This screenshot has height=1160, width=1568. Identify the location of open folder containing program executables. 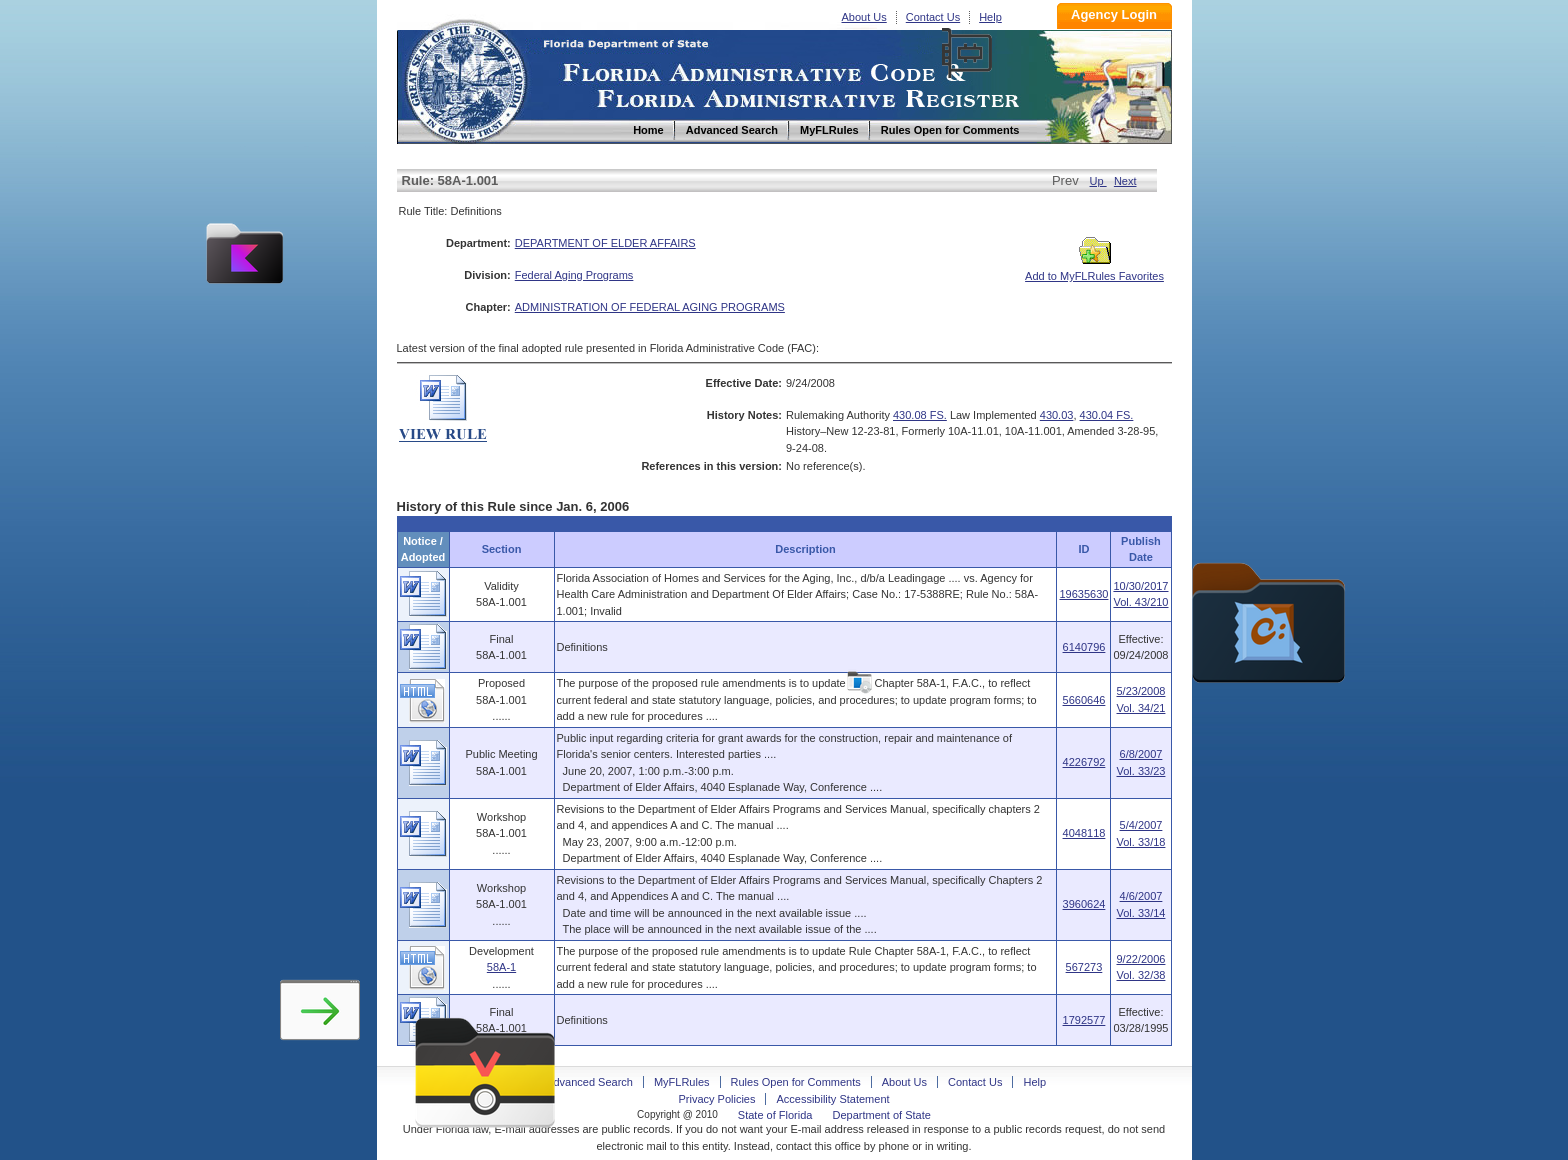
(859, 681).